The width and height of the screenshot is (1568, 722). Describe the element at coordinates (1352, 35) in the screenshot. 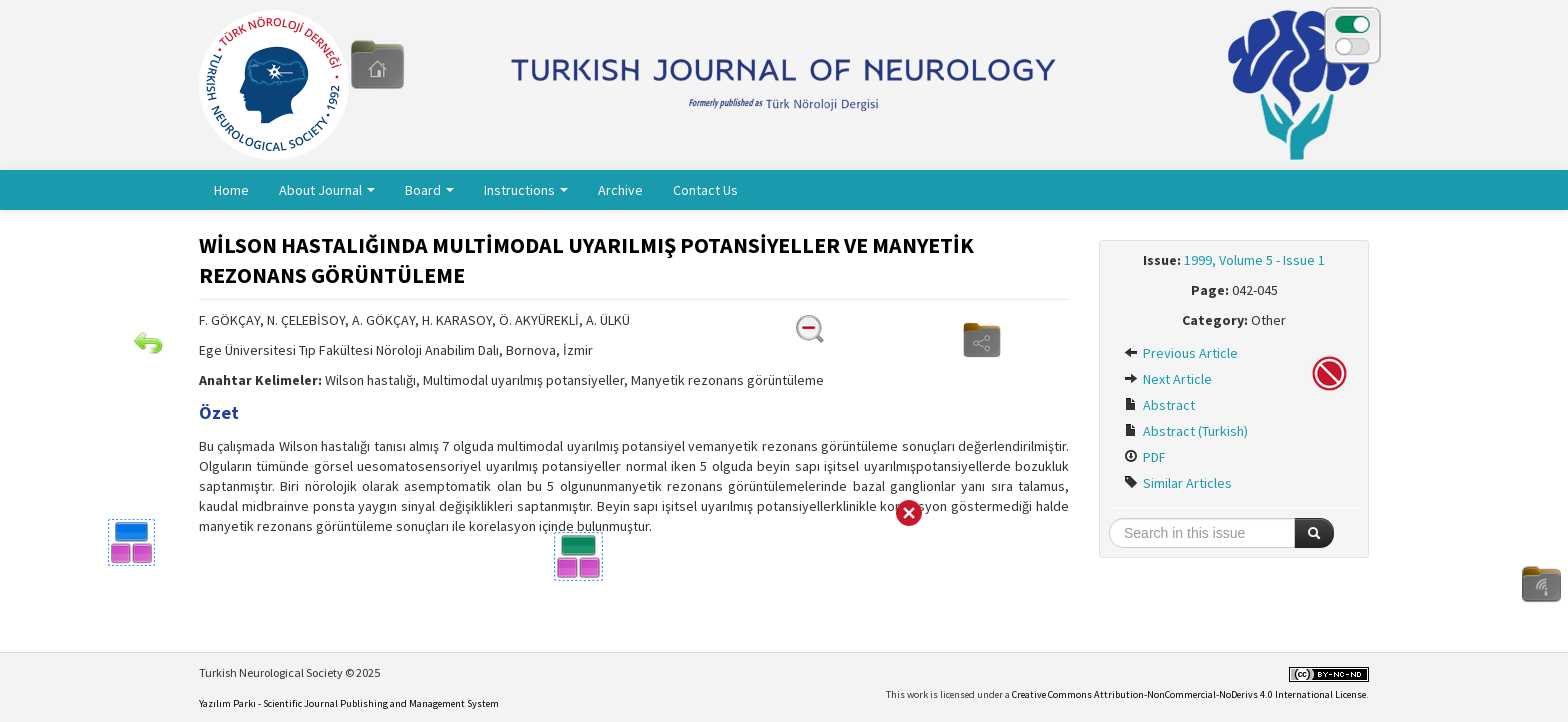

I see `open unity tweak tool to customize desktop settings` at that location.